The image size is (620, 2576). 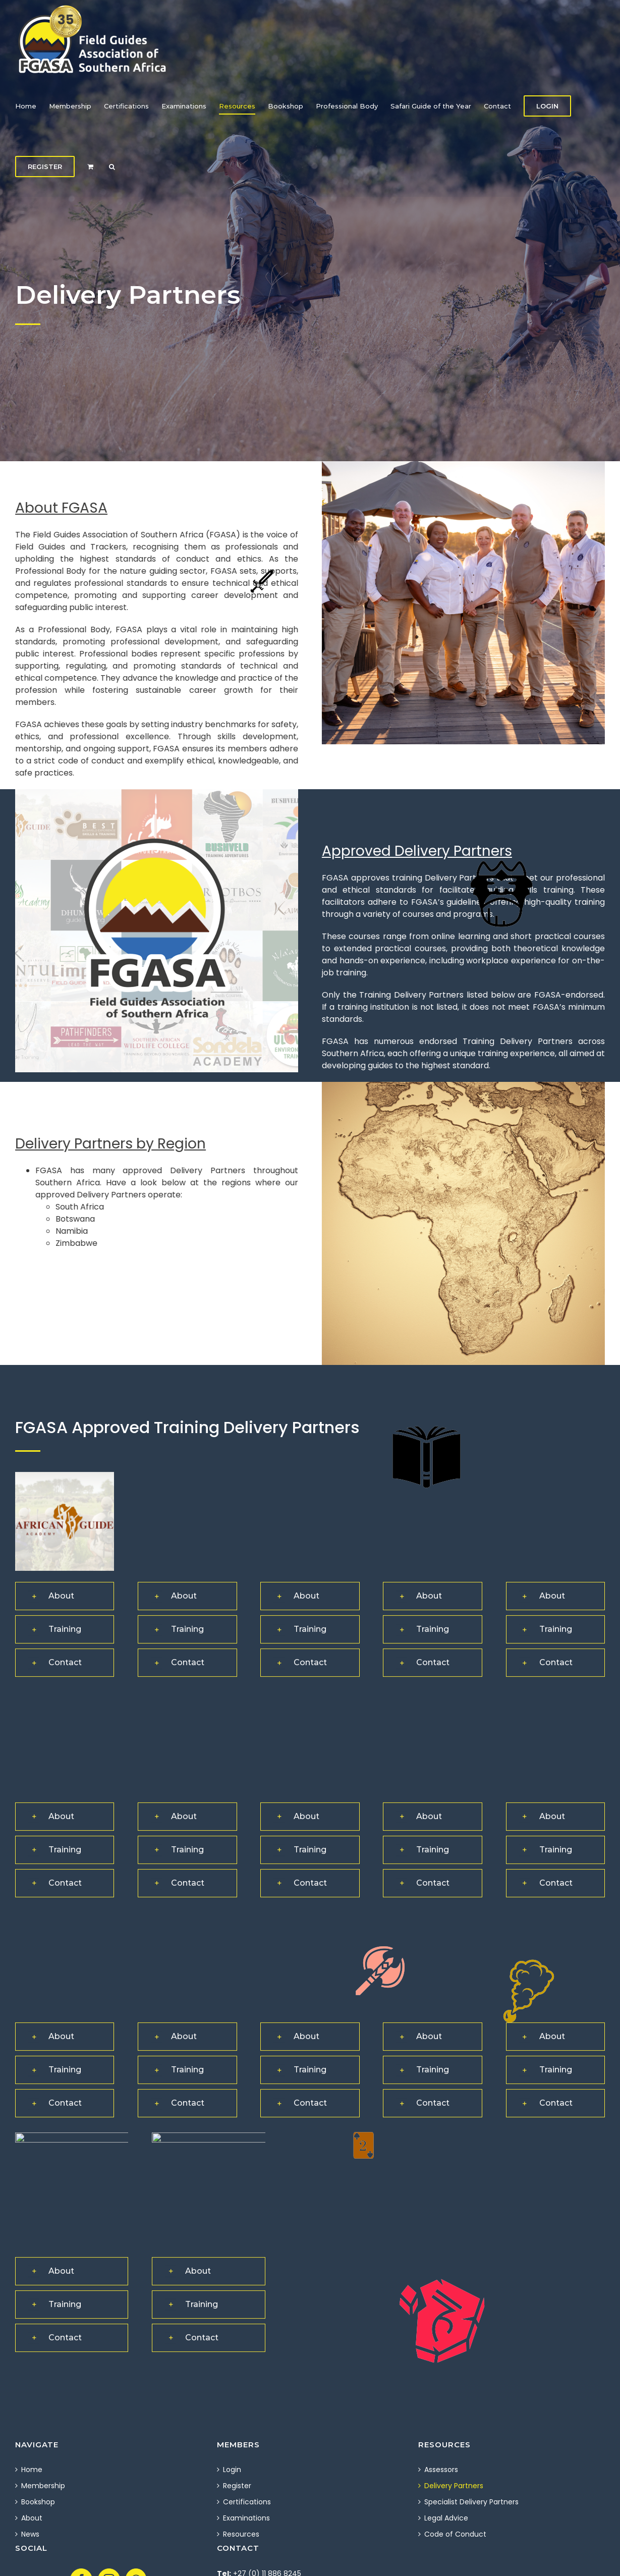 What do you see at coordinates (262, 581) in the screenshot?
I see `equip or select a sword weapon` at bounding box center [262, 581].